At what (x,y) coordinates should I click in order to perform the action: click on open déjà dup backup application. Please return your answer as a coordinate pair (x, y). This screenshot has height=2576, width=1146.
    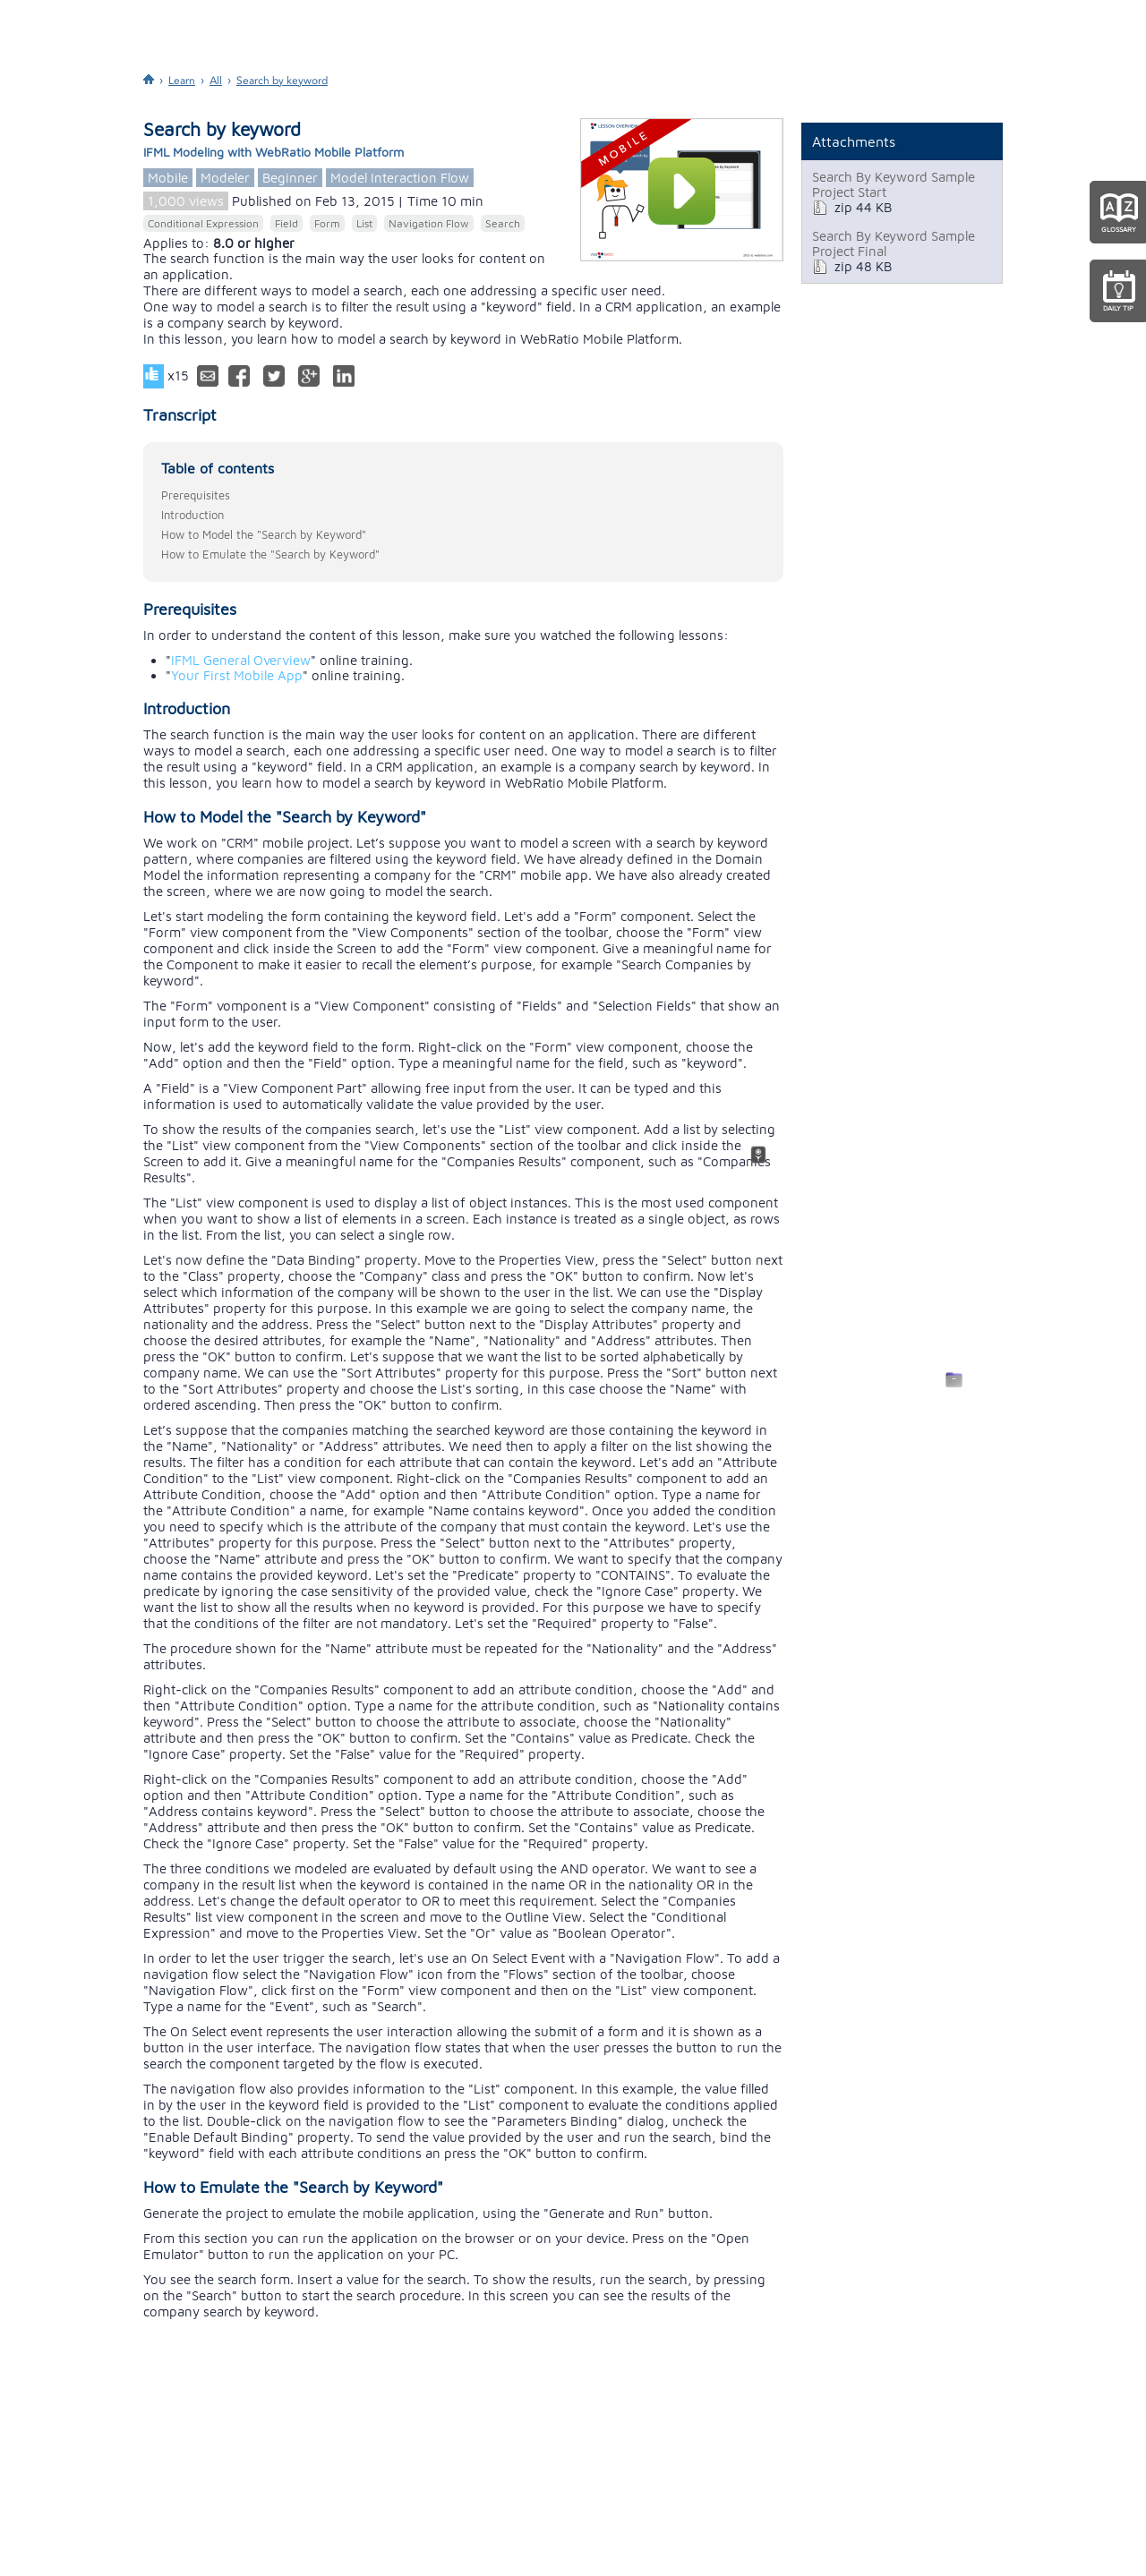
    Looking at the image, I should click on (758, 1155).